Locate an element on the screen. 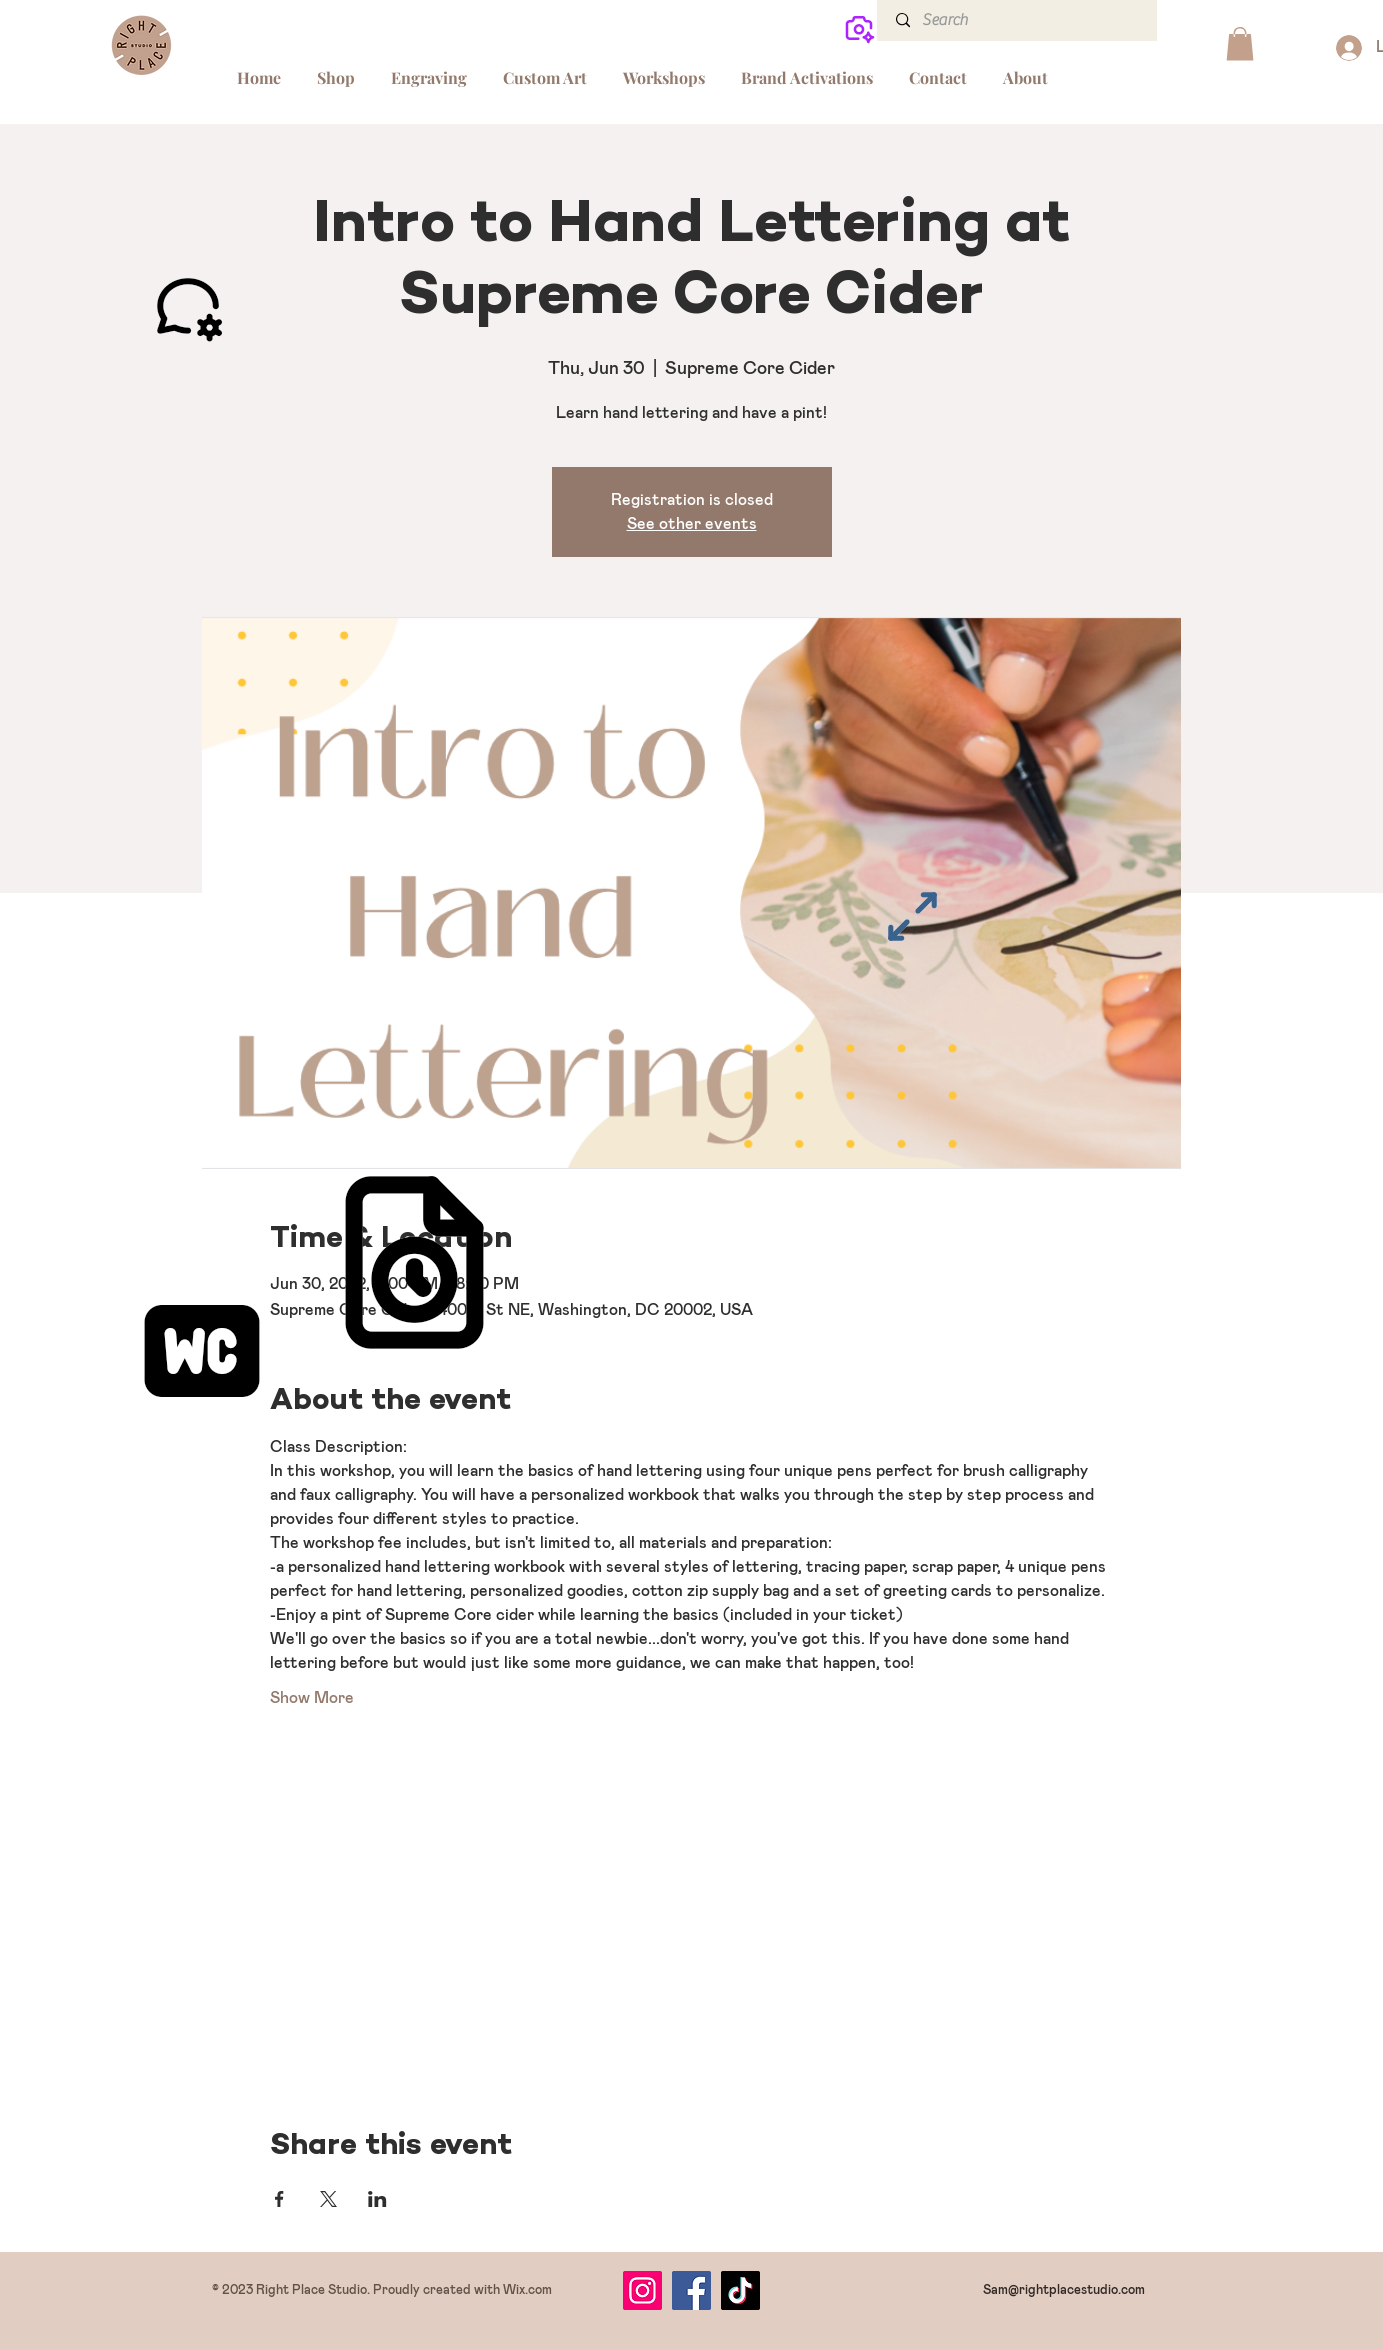 The width and height of the screenshot is (1383, 2349). apply AI-powered photo enhancement is located at coordinates (859, 28).